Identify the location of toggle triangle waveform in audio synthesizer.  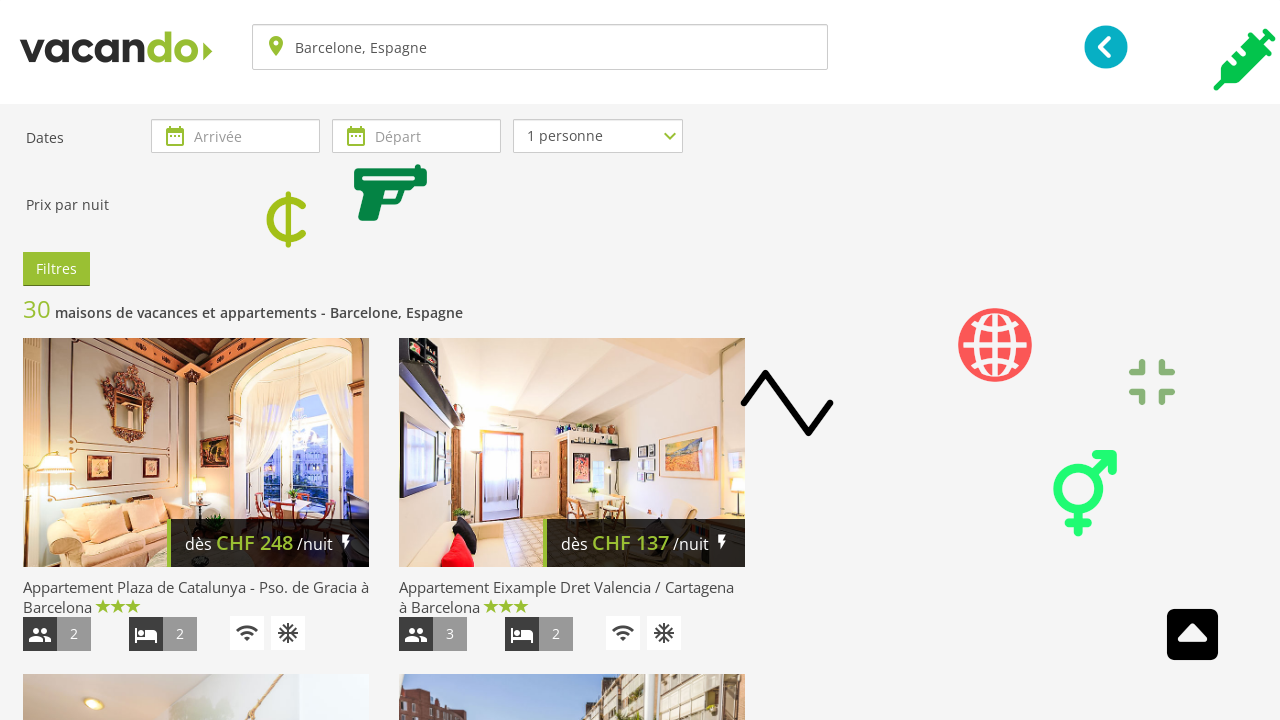
(787, 403).